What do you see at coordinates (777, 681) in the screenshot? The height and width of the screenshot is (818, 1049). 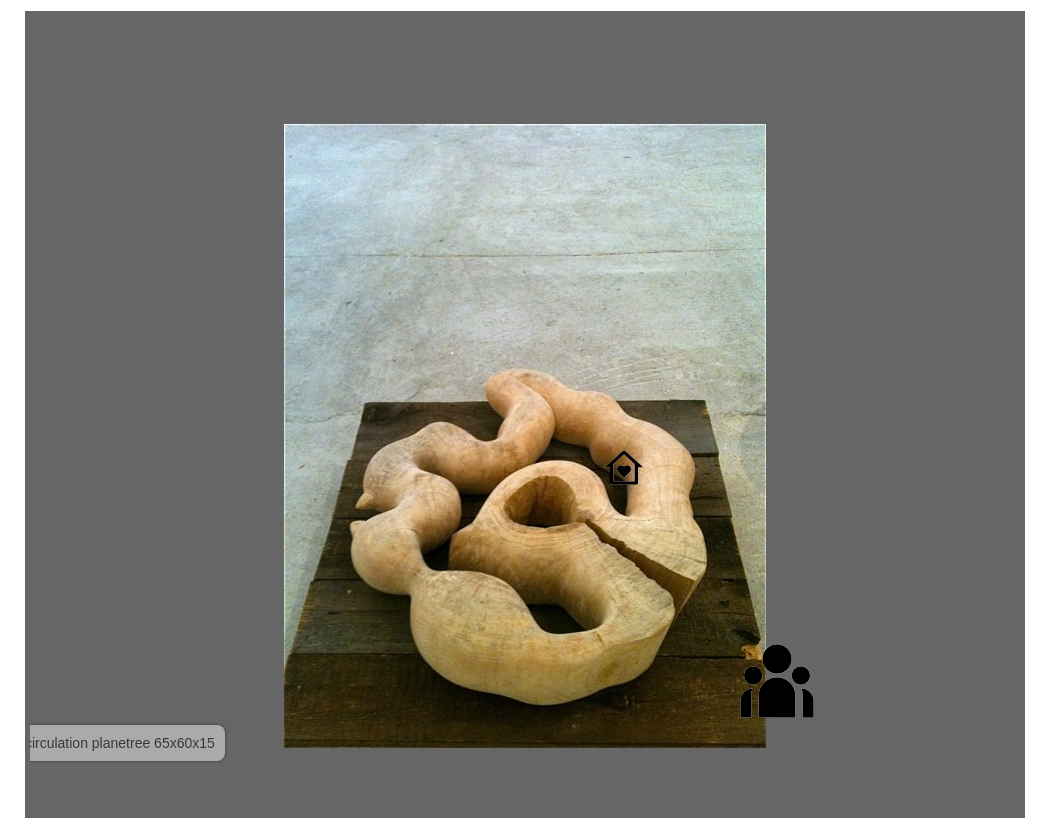 I see `view team members` at bounding box center [777, 681].